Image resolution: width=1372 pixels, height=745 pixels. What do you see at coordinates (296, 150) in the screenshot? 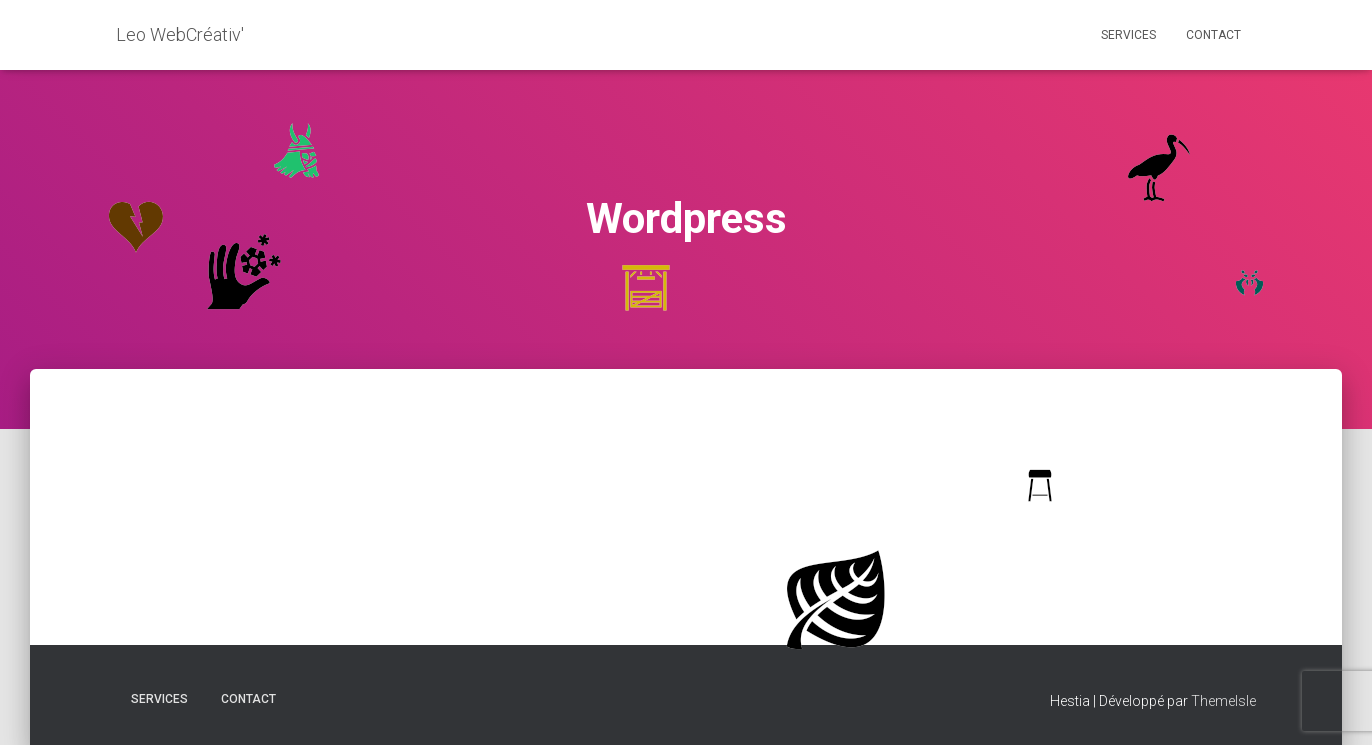
I see `select viking character or class` at bounding box center [296, 150].